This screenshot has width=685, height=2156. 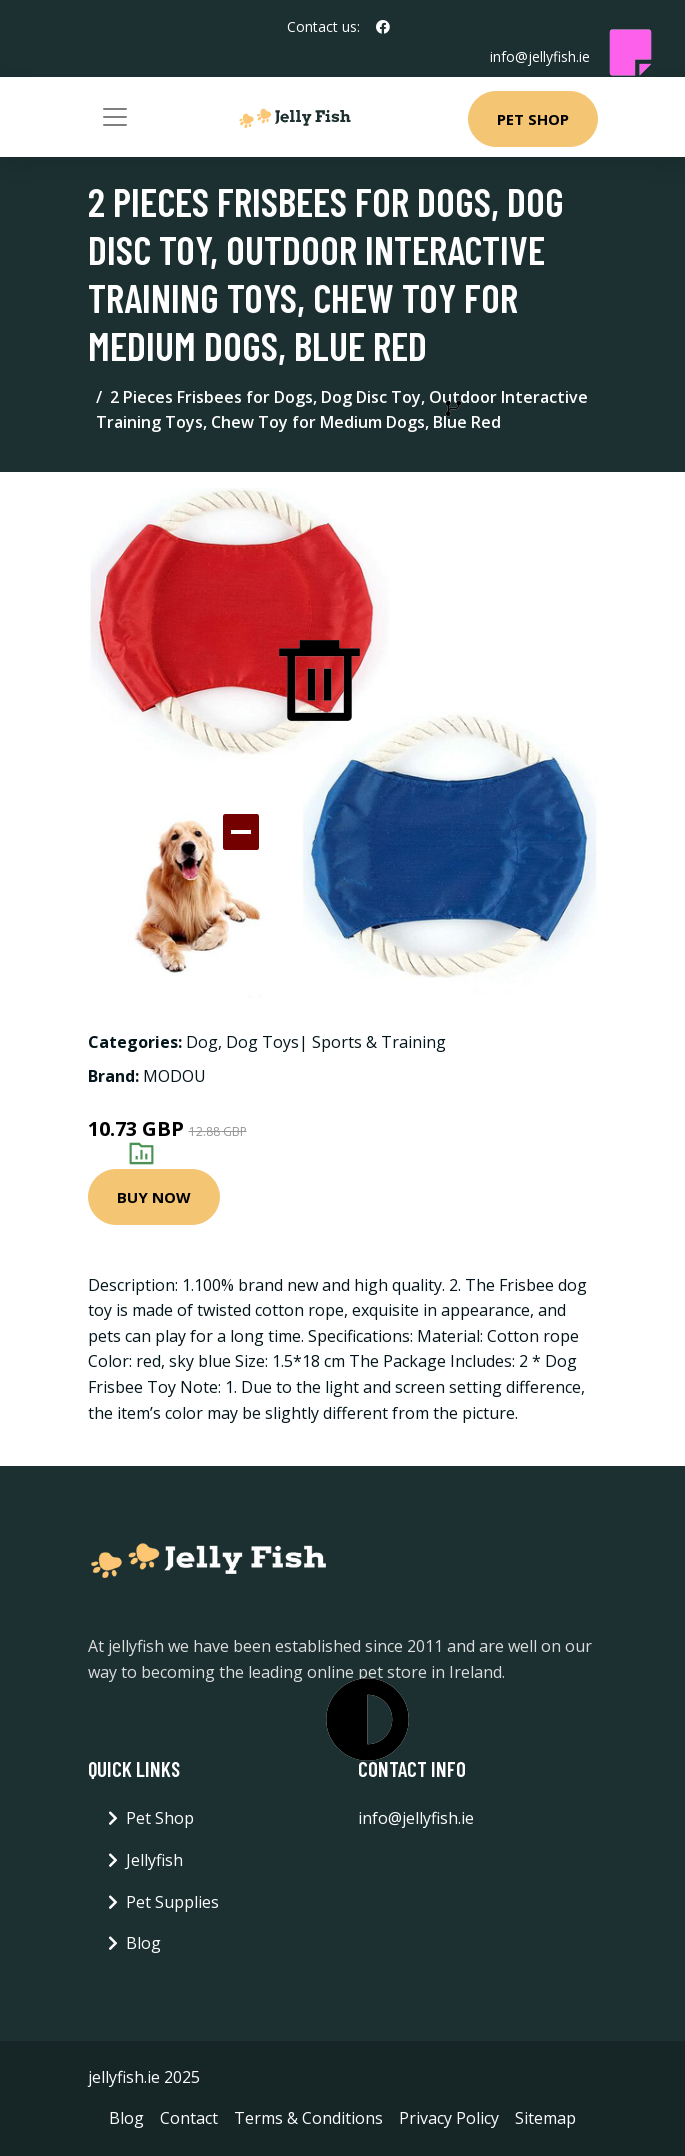 What do you see at coordinates (241, 832) in the screenshot?
I see `indicates a partially selected or indeterminate checkbox state` at bounding box center [241, 832].